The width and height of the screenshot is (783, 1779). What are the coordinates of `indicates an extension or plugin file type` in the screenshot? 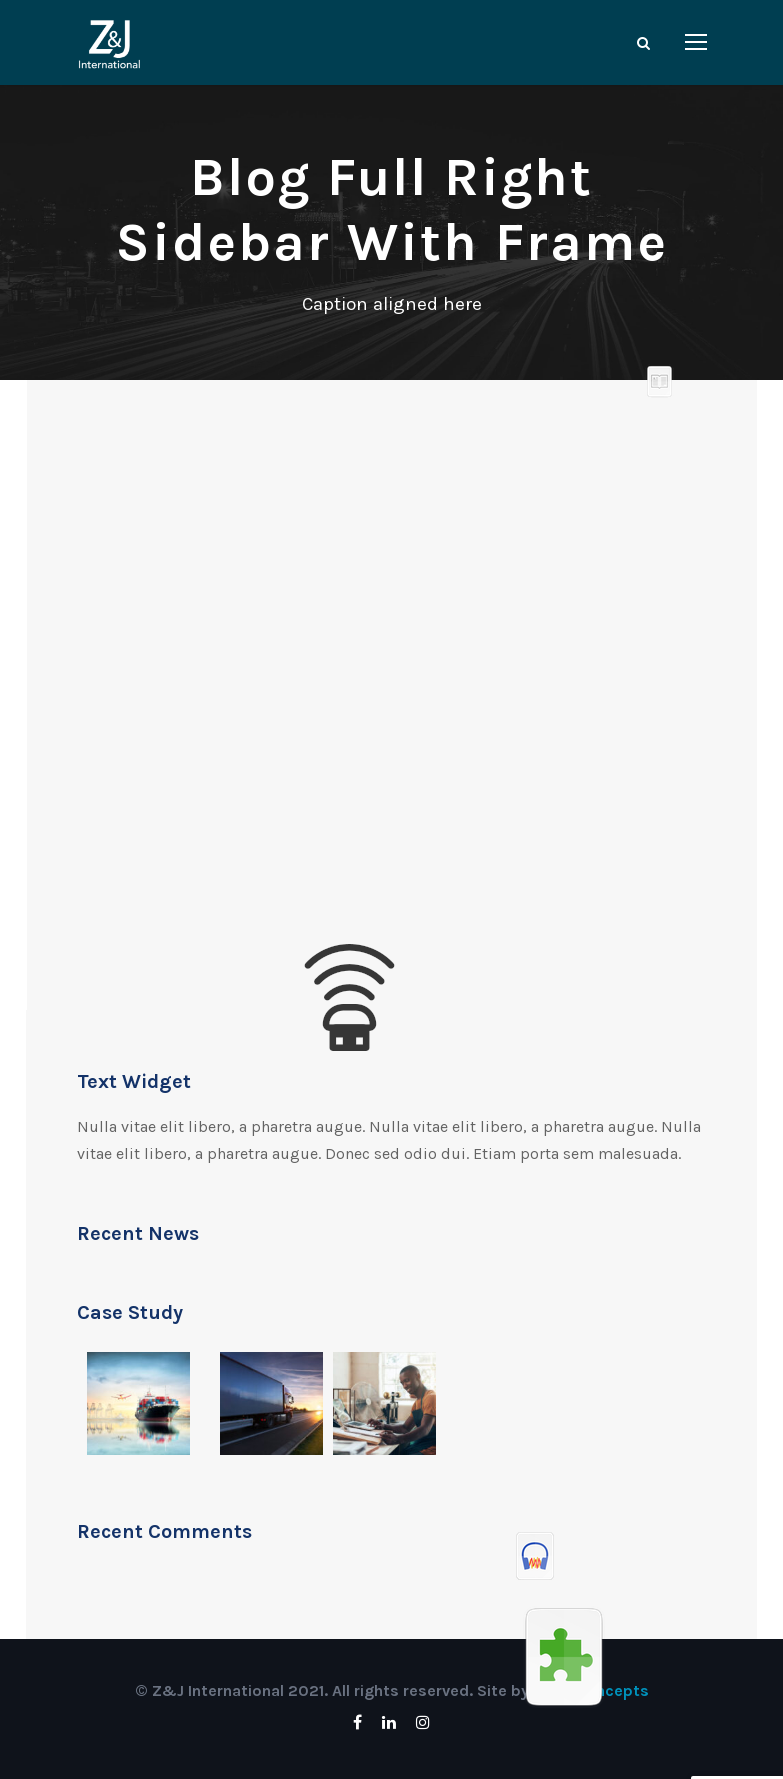 It's located at (564, 1657).